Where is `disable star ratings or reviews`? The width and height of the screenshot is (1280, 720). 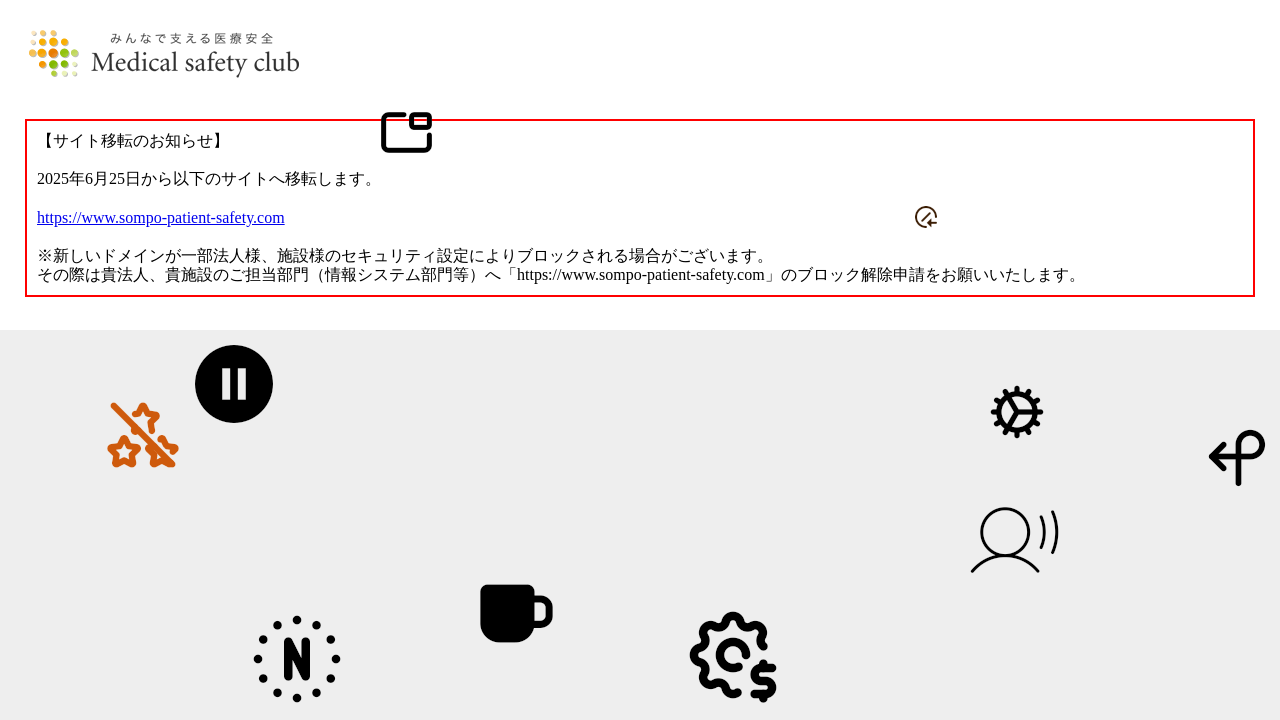 disable star ratings or reviews is located at coordinates (143, 435).